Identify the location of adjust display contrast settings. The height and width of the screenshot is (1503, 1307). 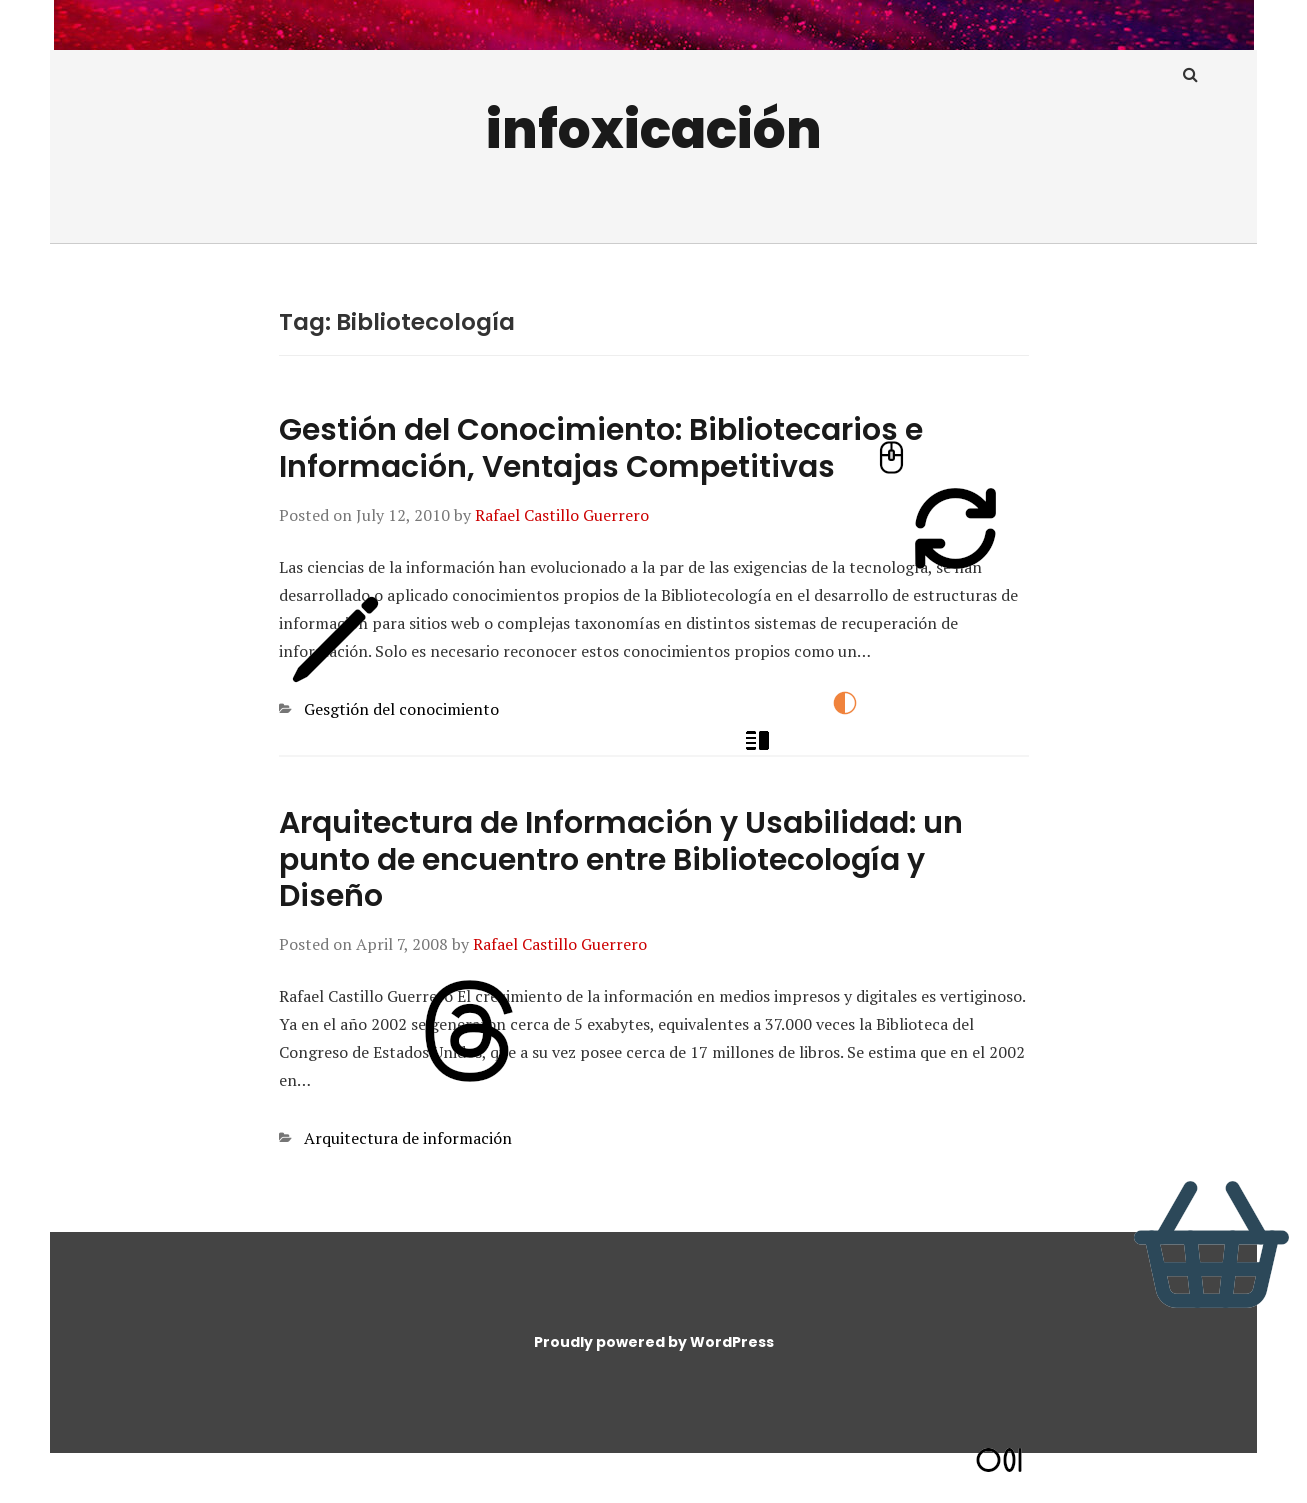
(845, 703).